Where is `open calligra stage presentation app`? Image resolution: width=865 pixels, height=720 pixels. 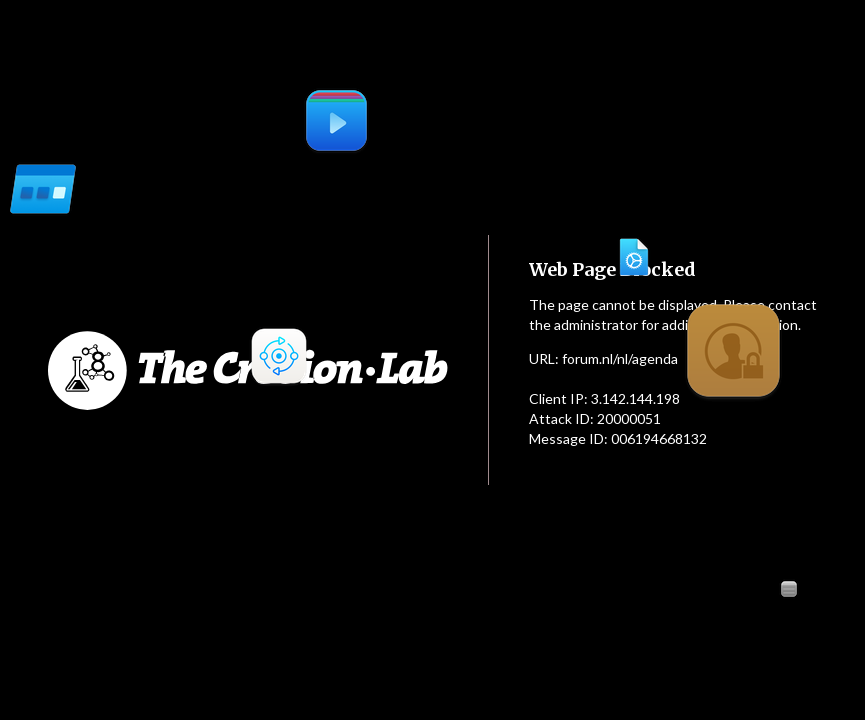
open calligra stage presentation app is located at coordinates (336, 120).